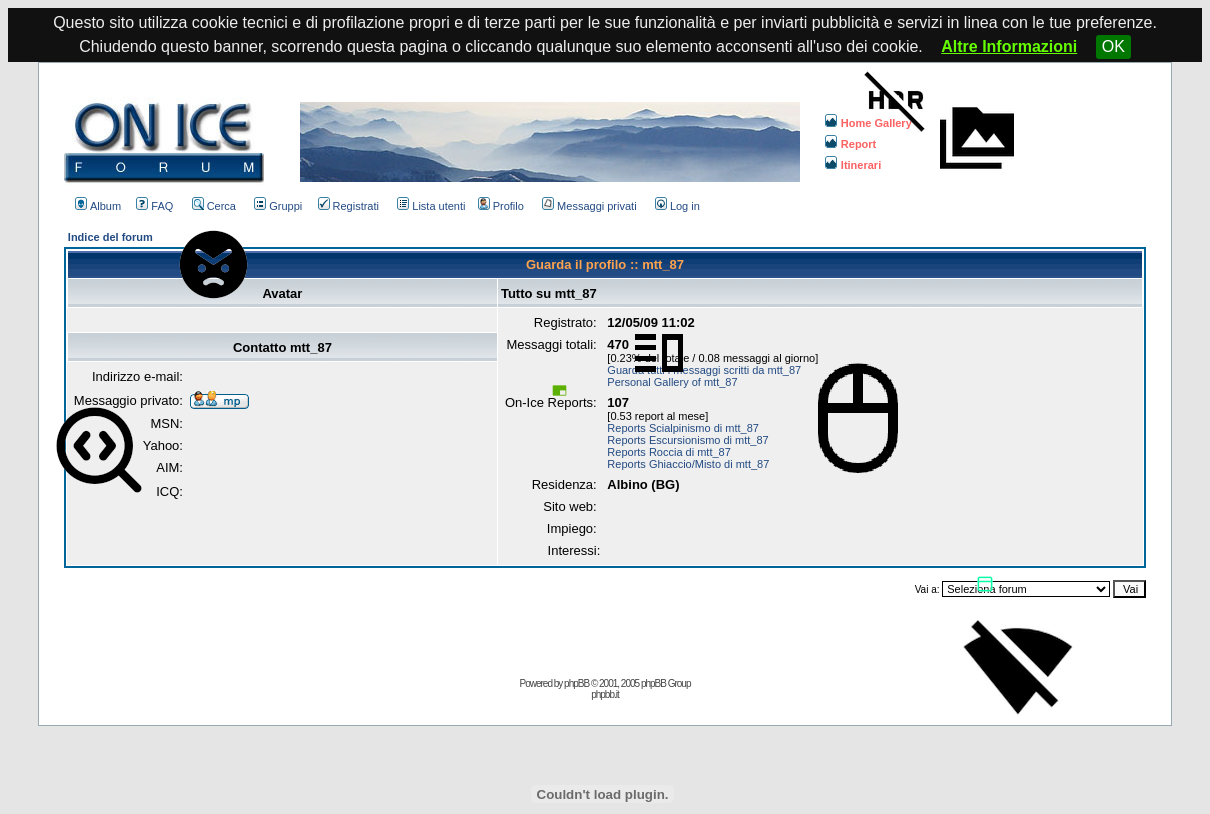 Image resolution: width=1210 pixels, height=814 pixels. I want to click on disable HDR mode in camera settings, so click(896, 100).